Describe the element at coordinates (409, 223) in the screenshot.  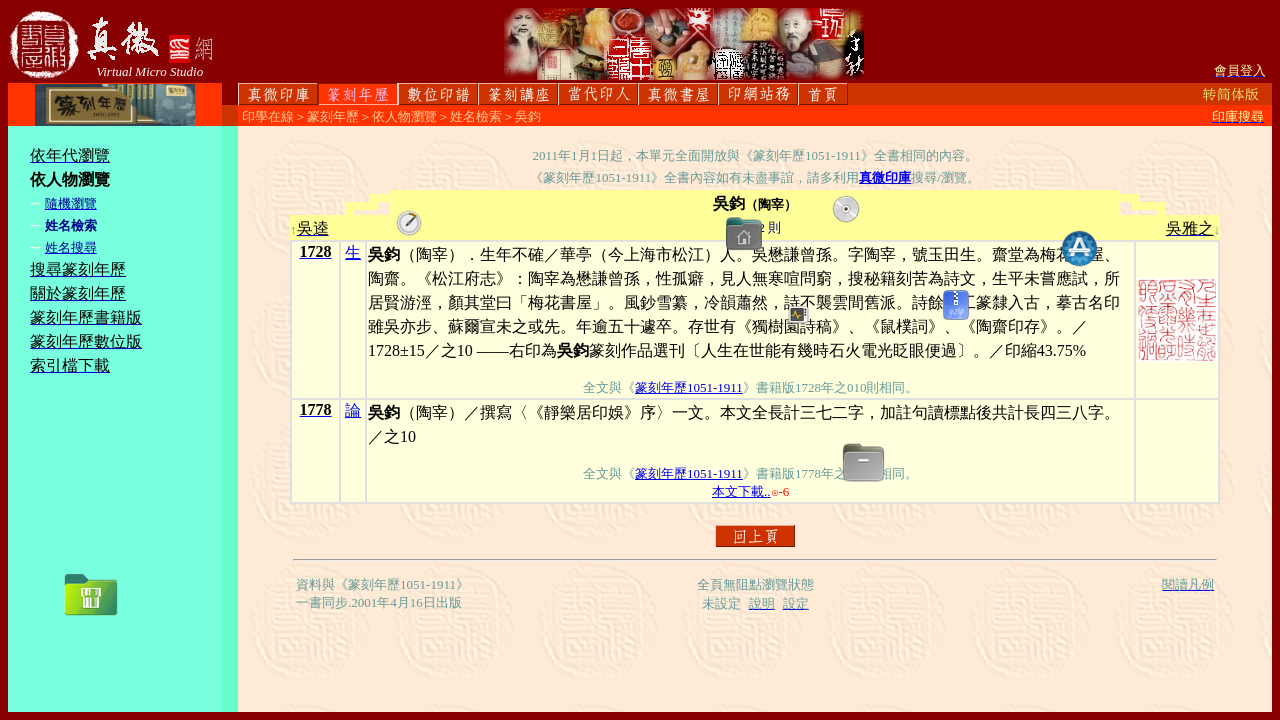
I see `open sysprof system profiler` at that location.